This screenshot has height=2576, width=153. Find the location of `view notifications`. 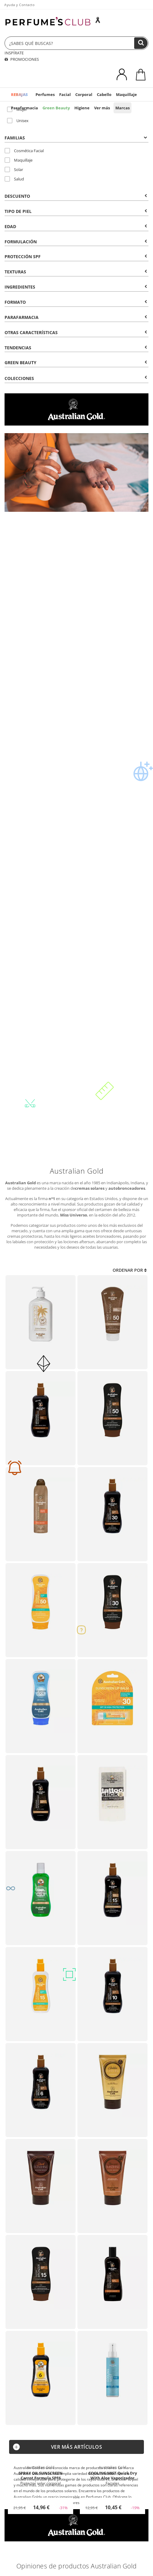

view notifications is located at coordinates (15, 1468).